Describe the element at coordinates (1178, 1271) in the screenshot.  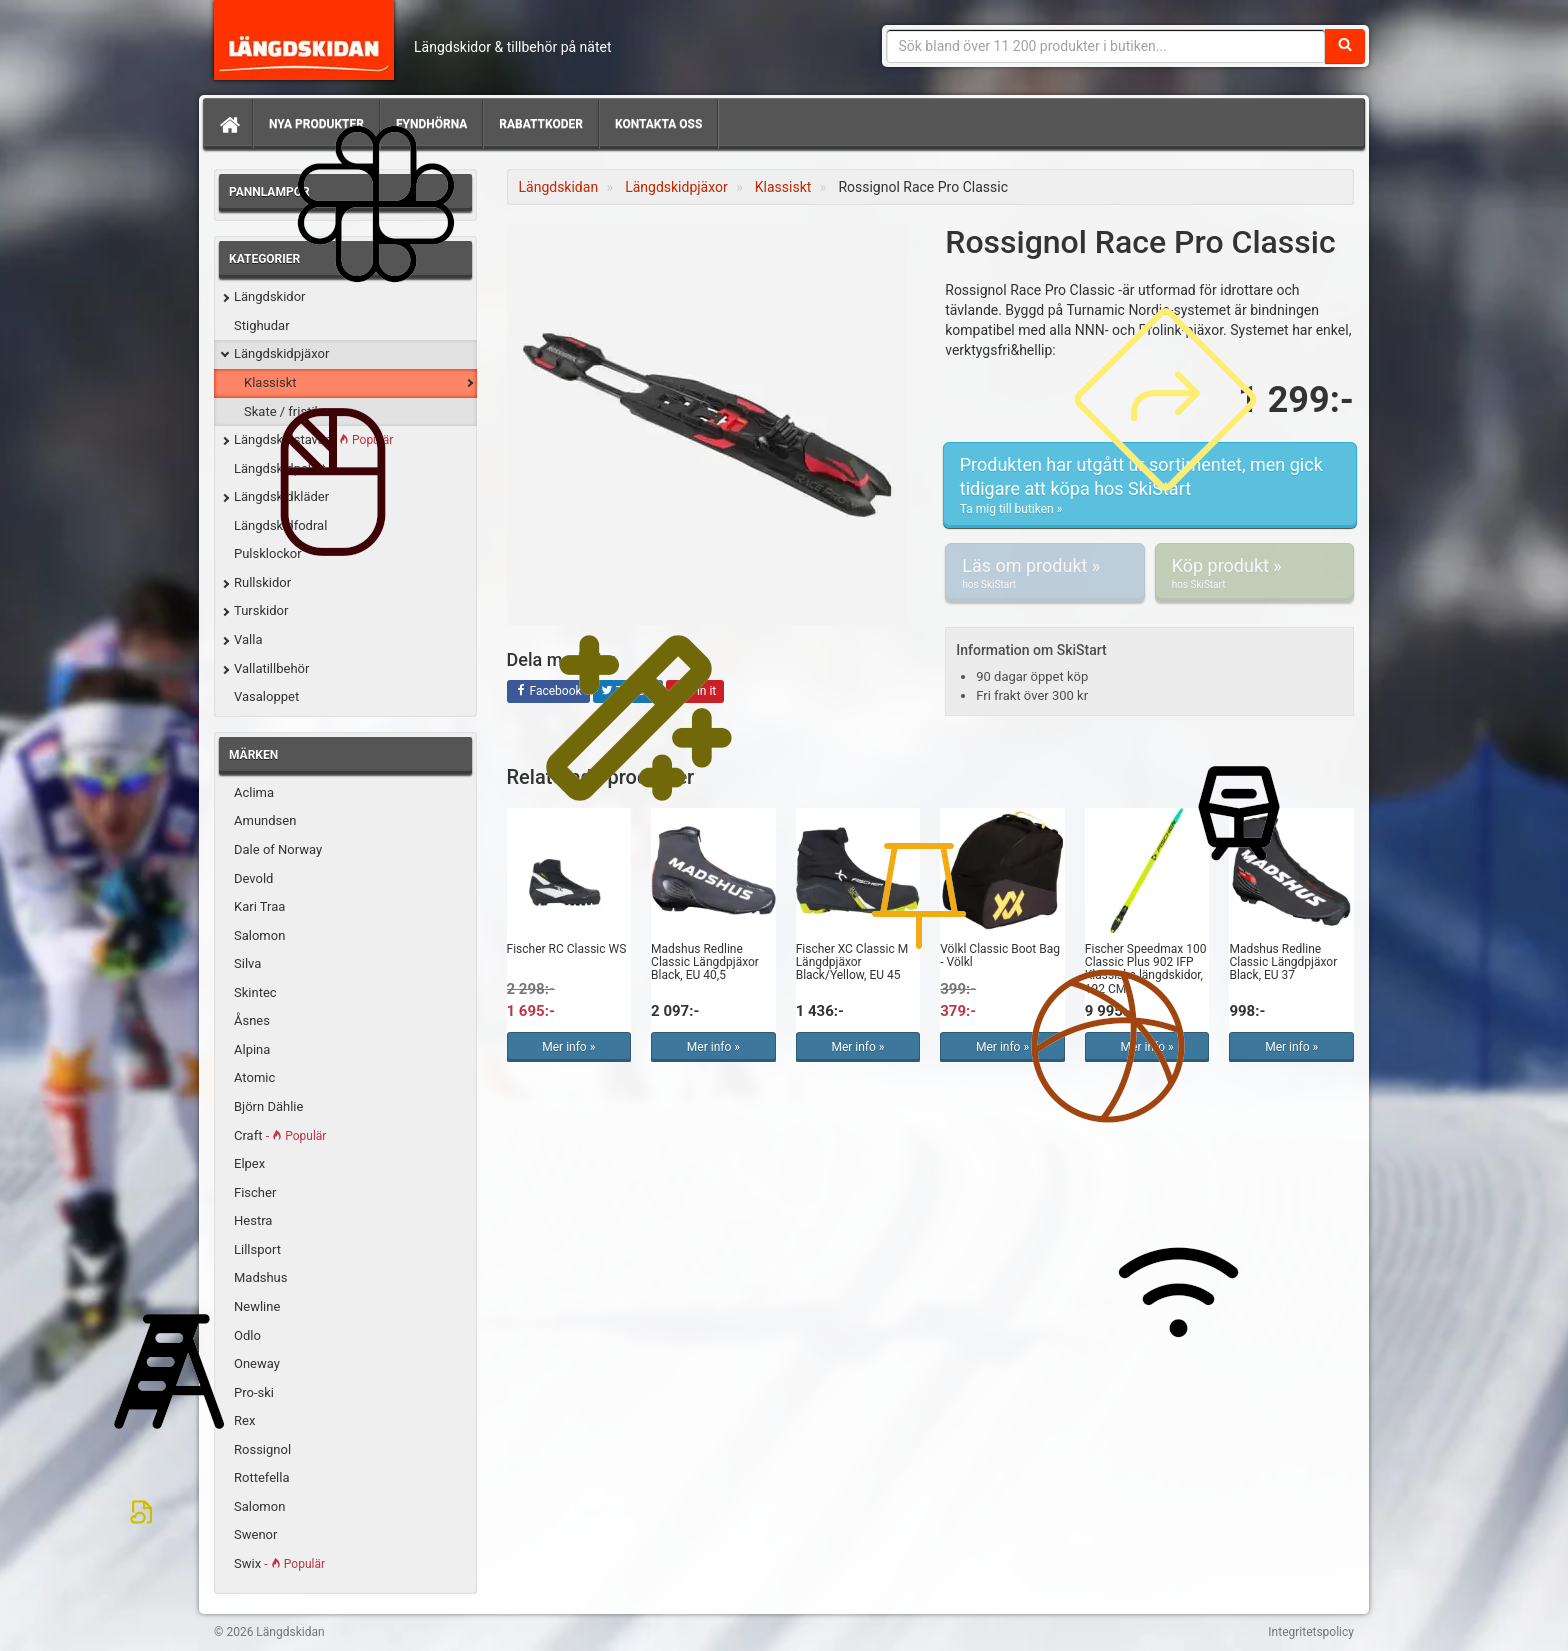
I see `indicates moderate wifi signal strength` at that location.